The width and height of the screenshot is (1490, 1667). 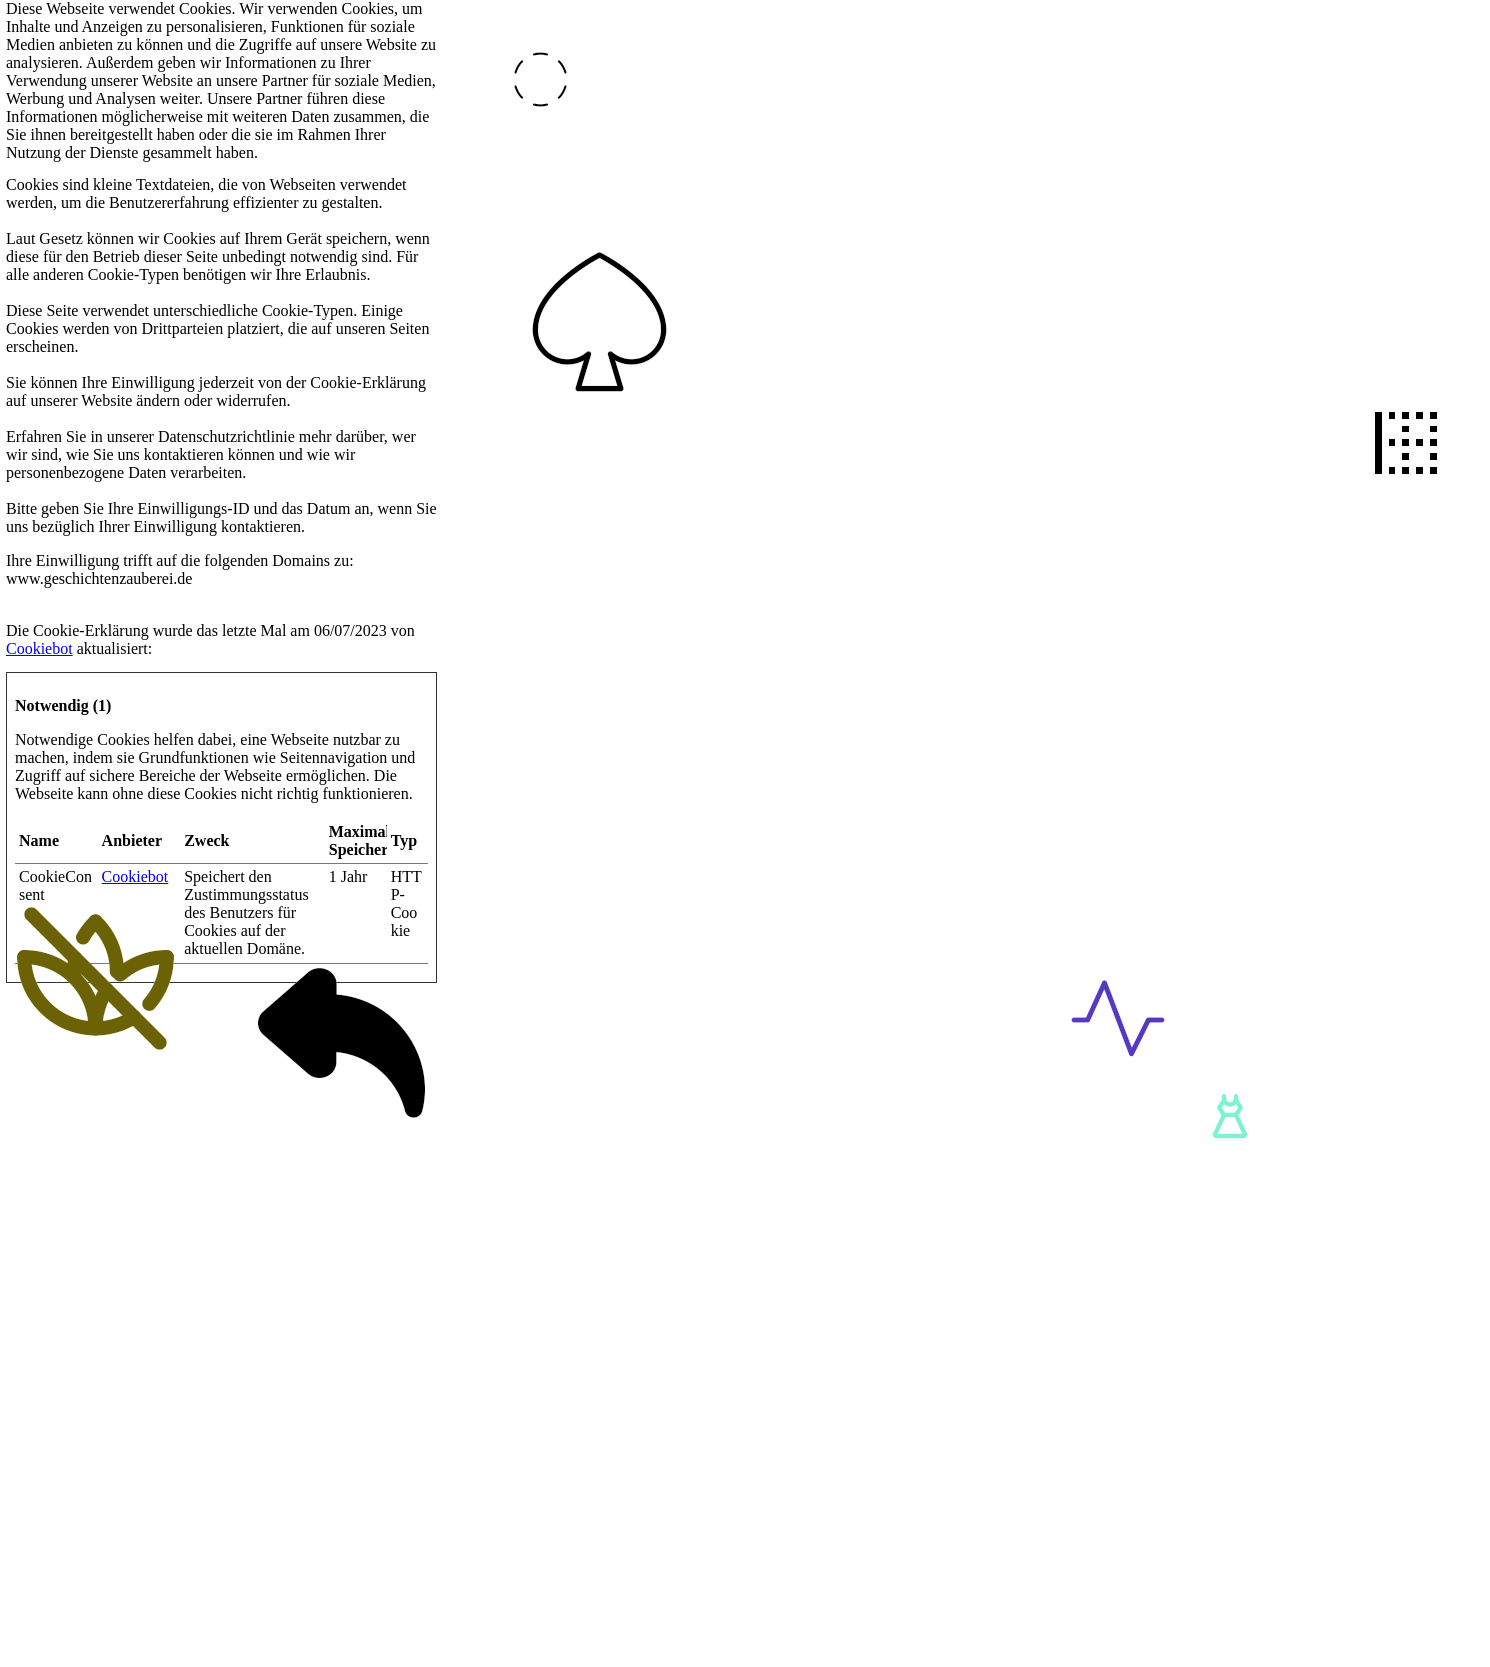 I want to click on view health or heart rate data, so click(x=1118, y=1020).